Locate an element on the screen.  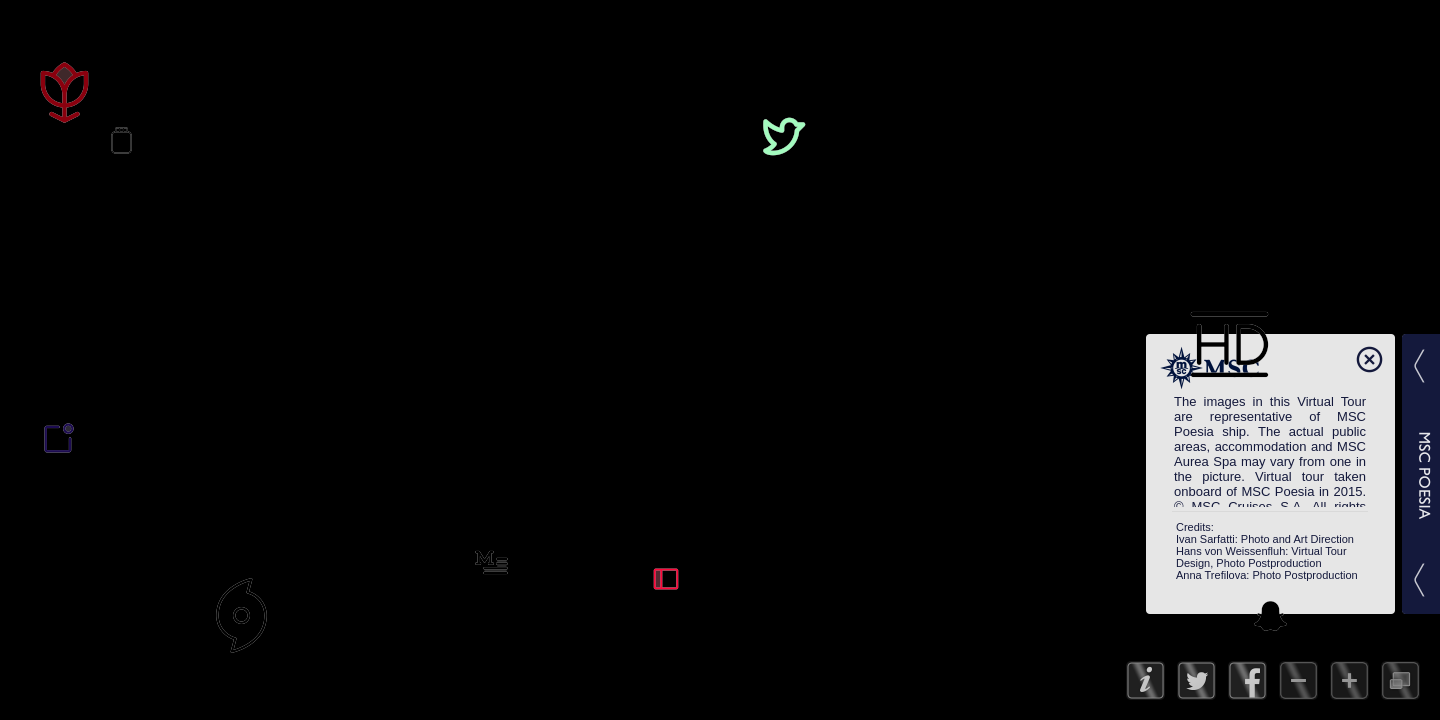
access garden or plant care features is located at coordinates (64, 92).